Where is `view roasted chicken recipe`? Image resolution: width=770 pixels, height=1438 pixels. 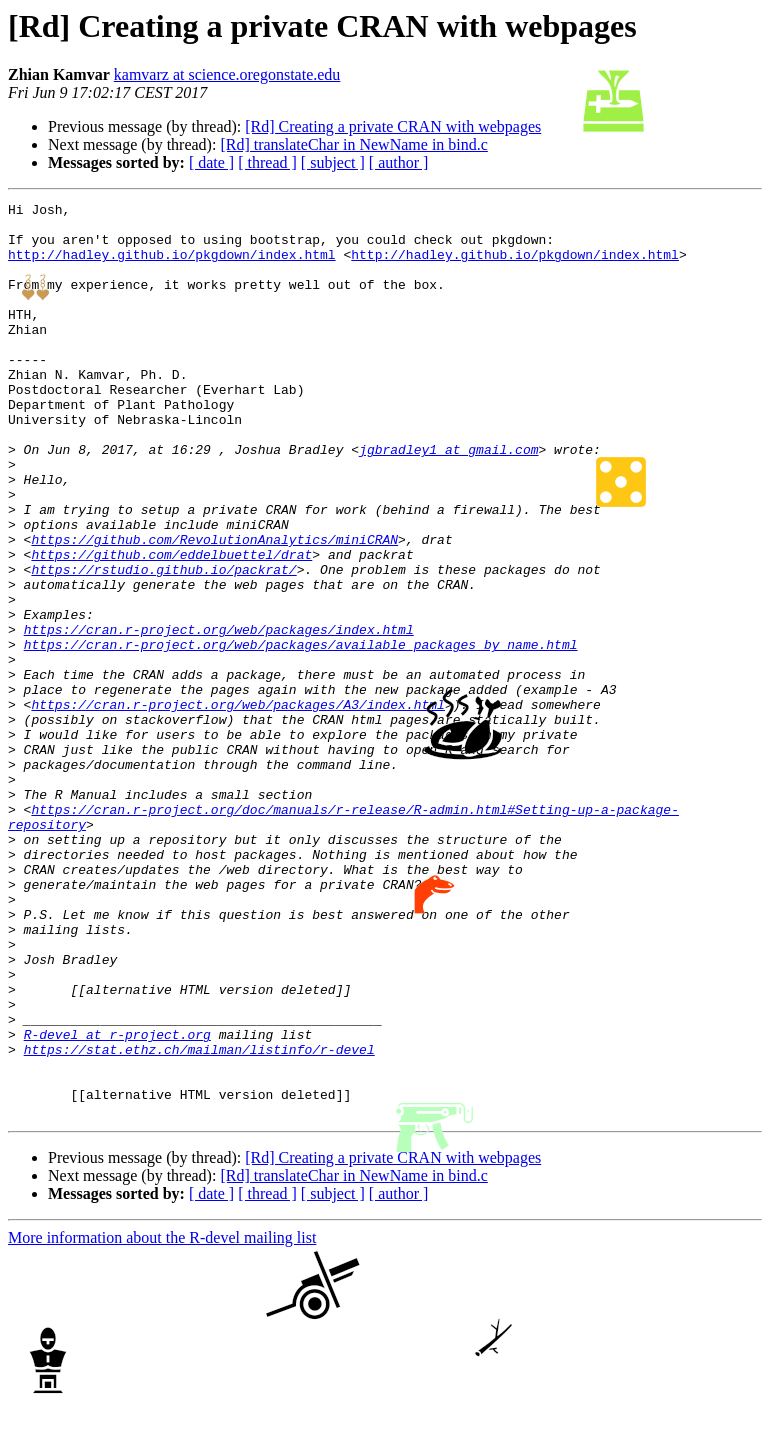 view roasted chicken recipe is located at coordinates (463, 724).